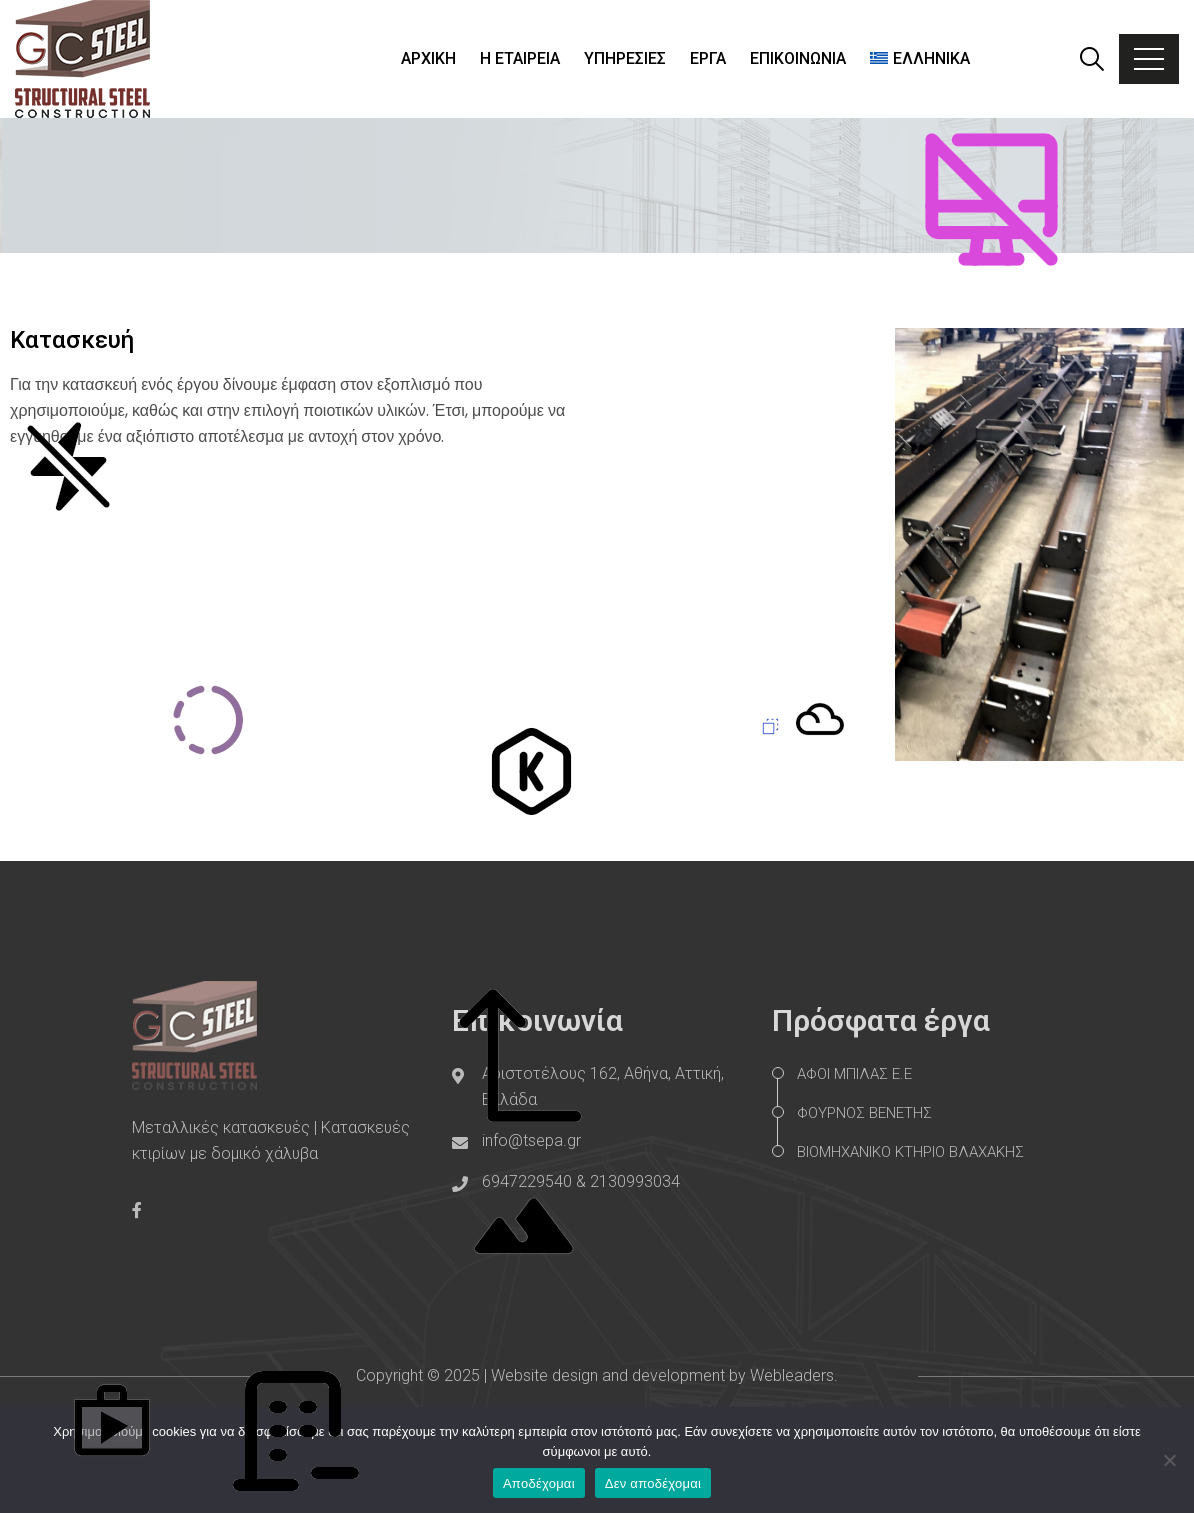  Describe the element at coordinates (293, 1431) in the screenshot. I see `remove a building from your list` at that location.